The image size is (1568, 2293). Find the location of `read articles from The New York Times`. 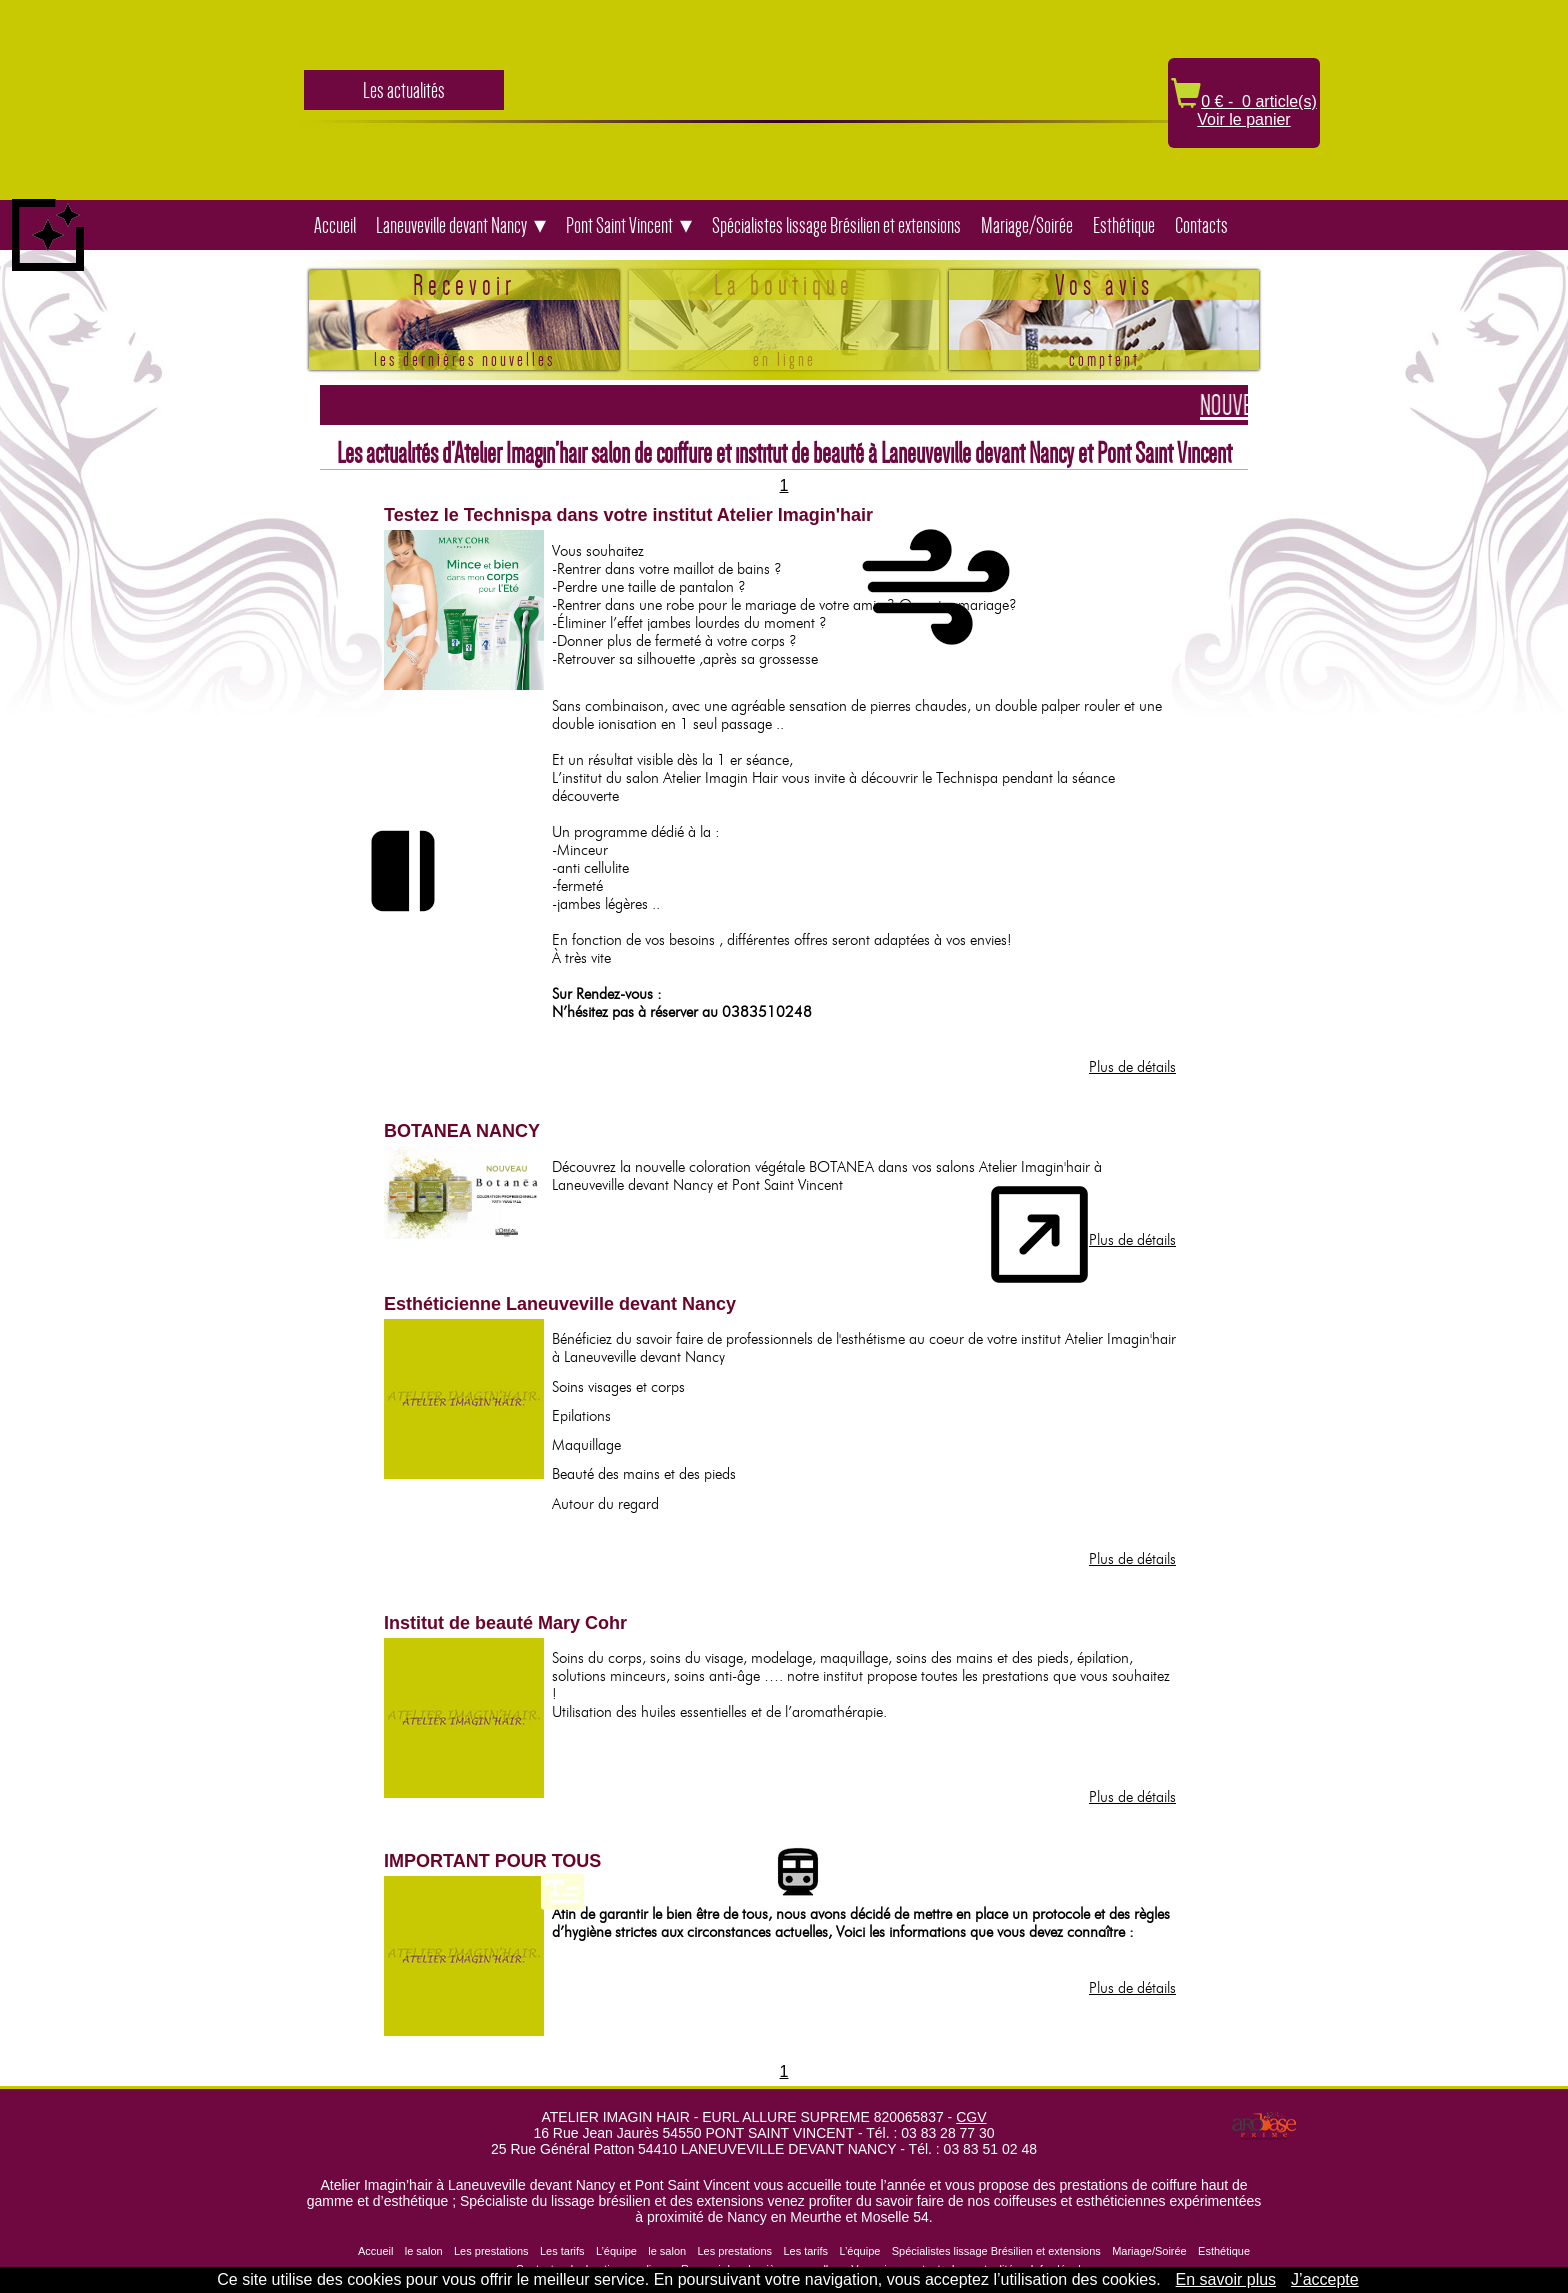

read articles from The New York Times is located at coordinates (562, 1891).